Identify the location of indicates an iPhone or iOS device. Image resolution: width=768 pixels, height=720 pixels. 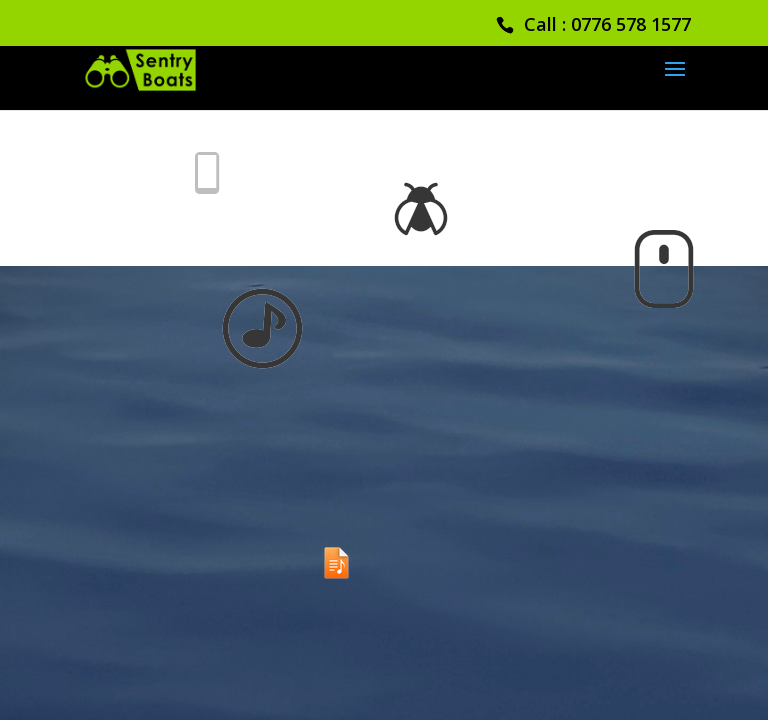
(207, 173).